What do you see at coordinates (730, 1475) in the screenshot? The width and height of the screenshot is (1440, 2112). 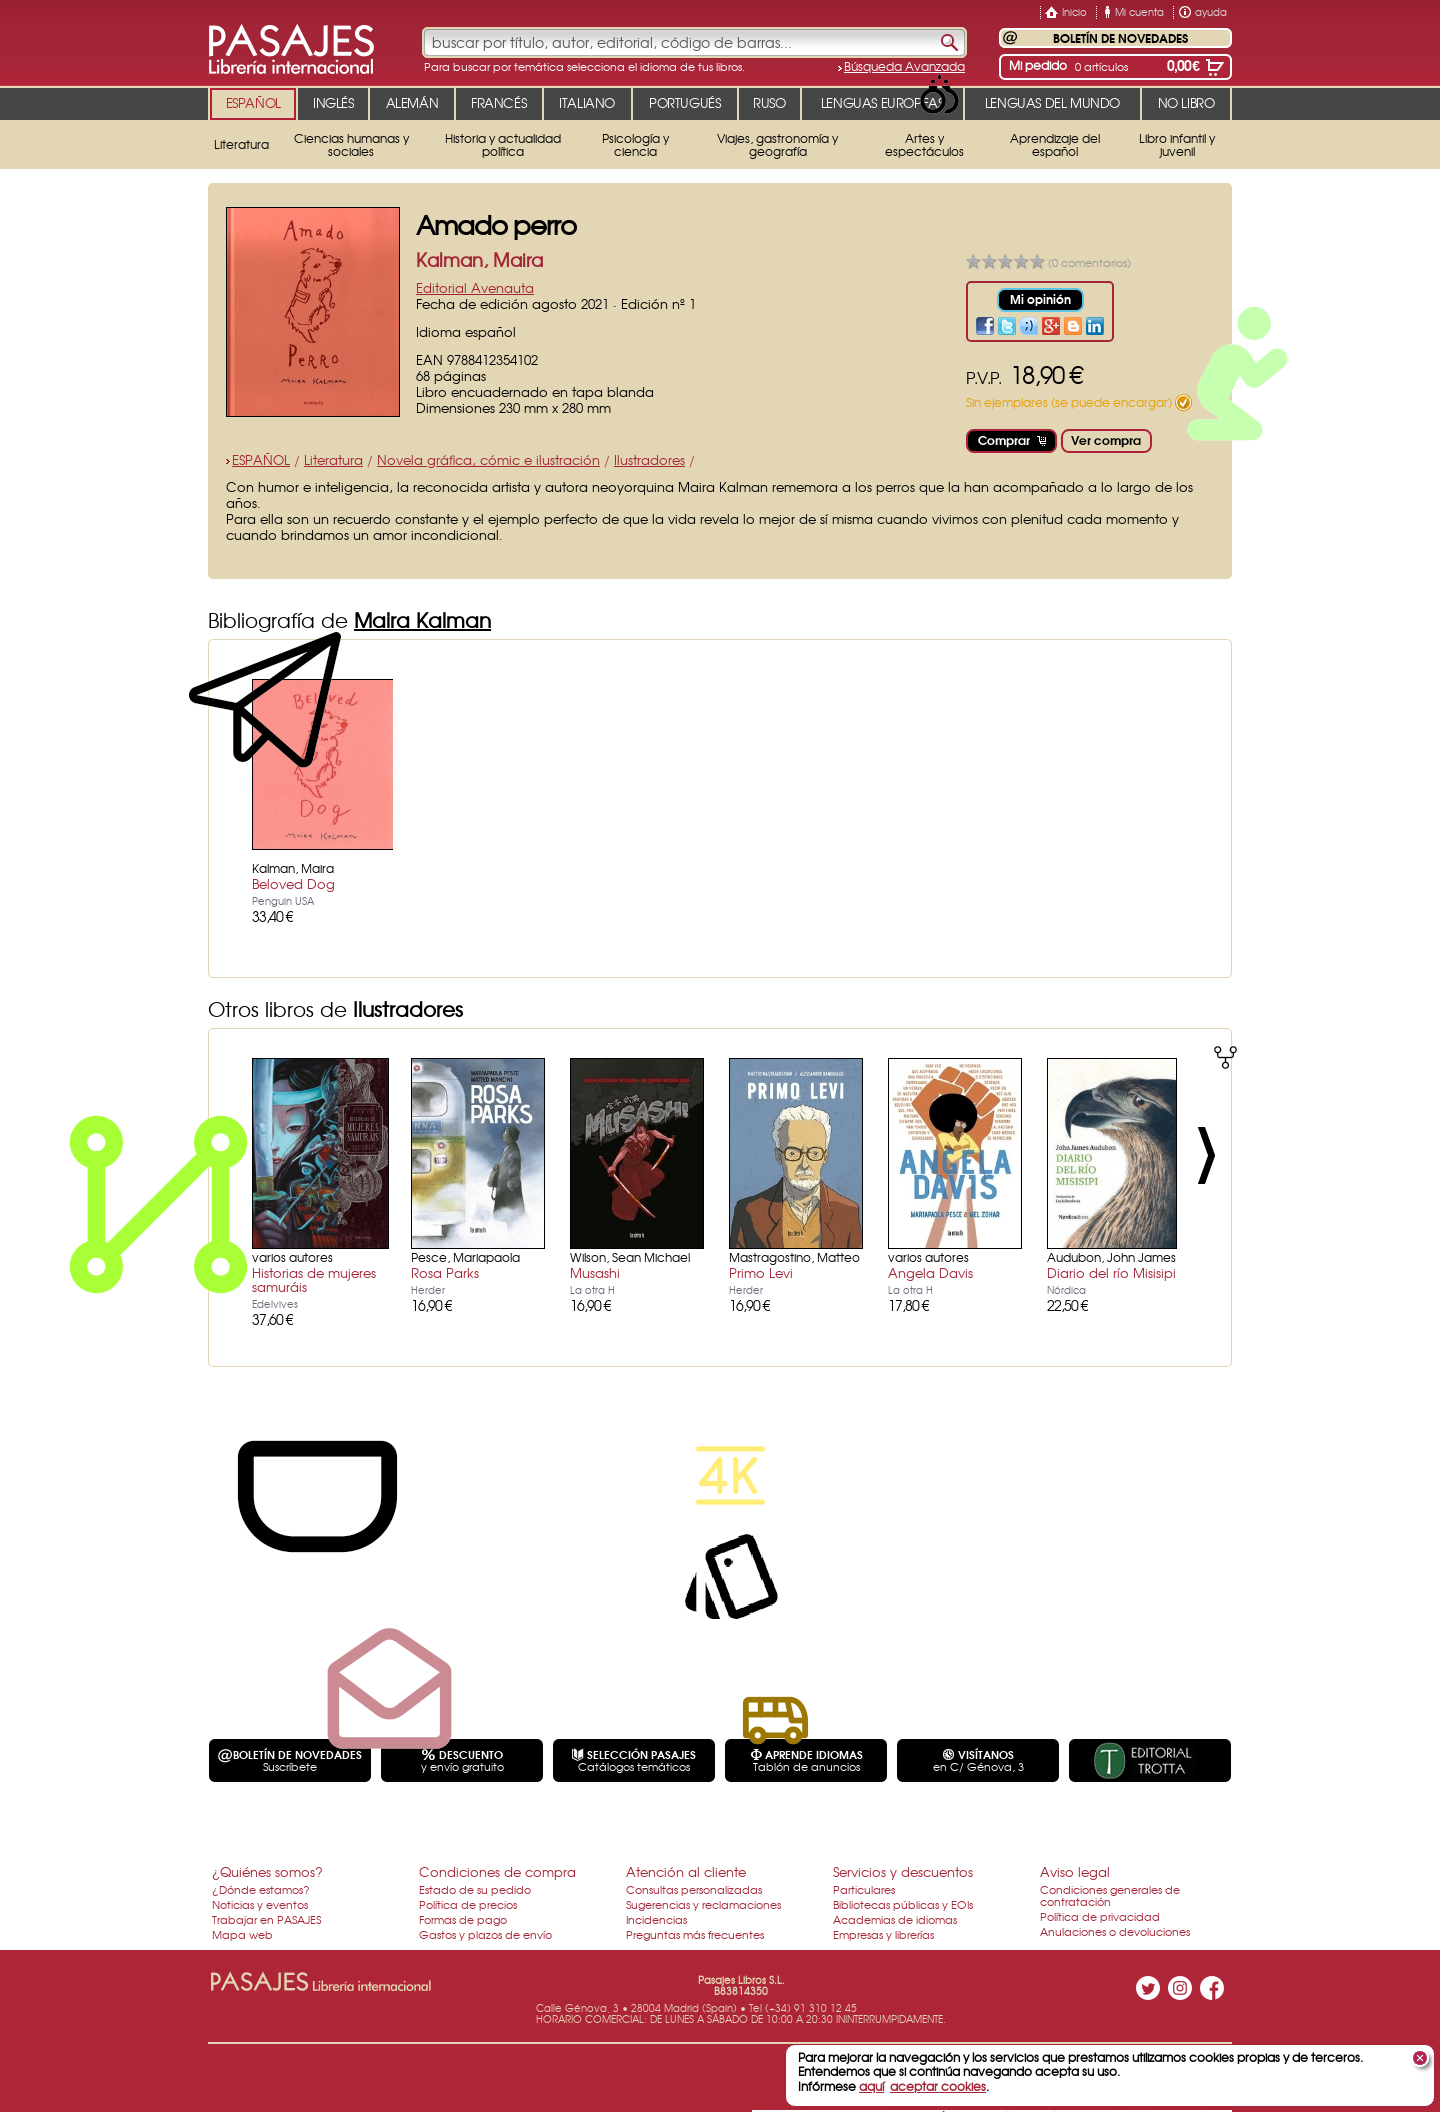 I see `indicates 4K video resolution quality` at bounding box center [730, 1475].